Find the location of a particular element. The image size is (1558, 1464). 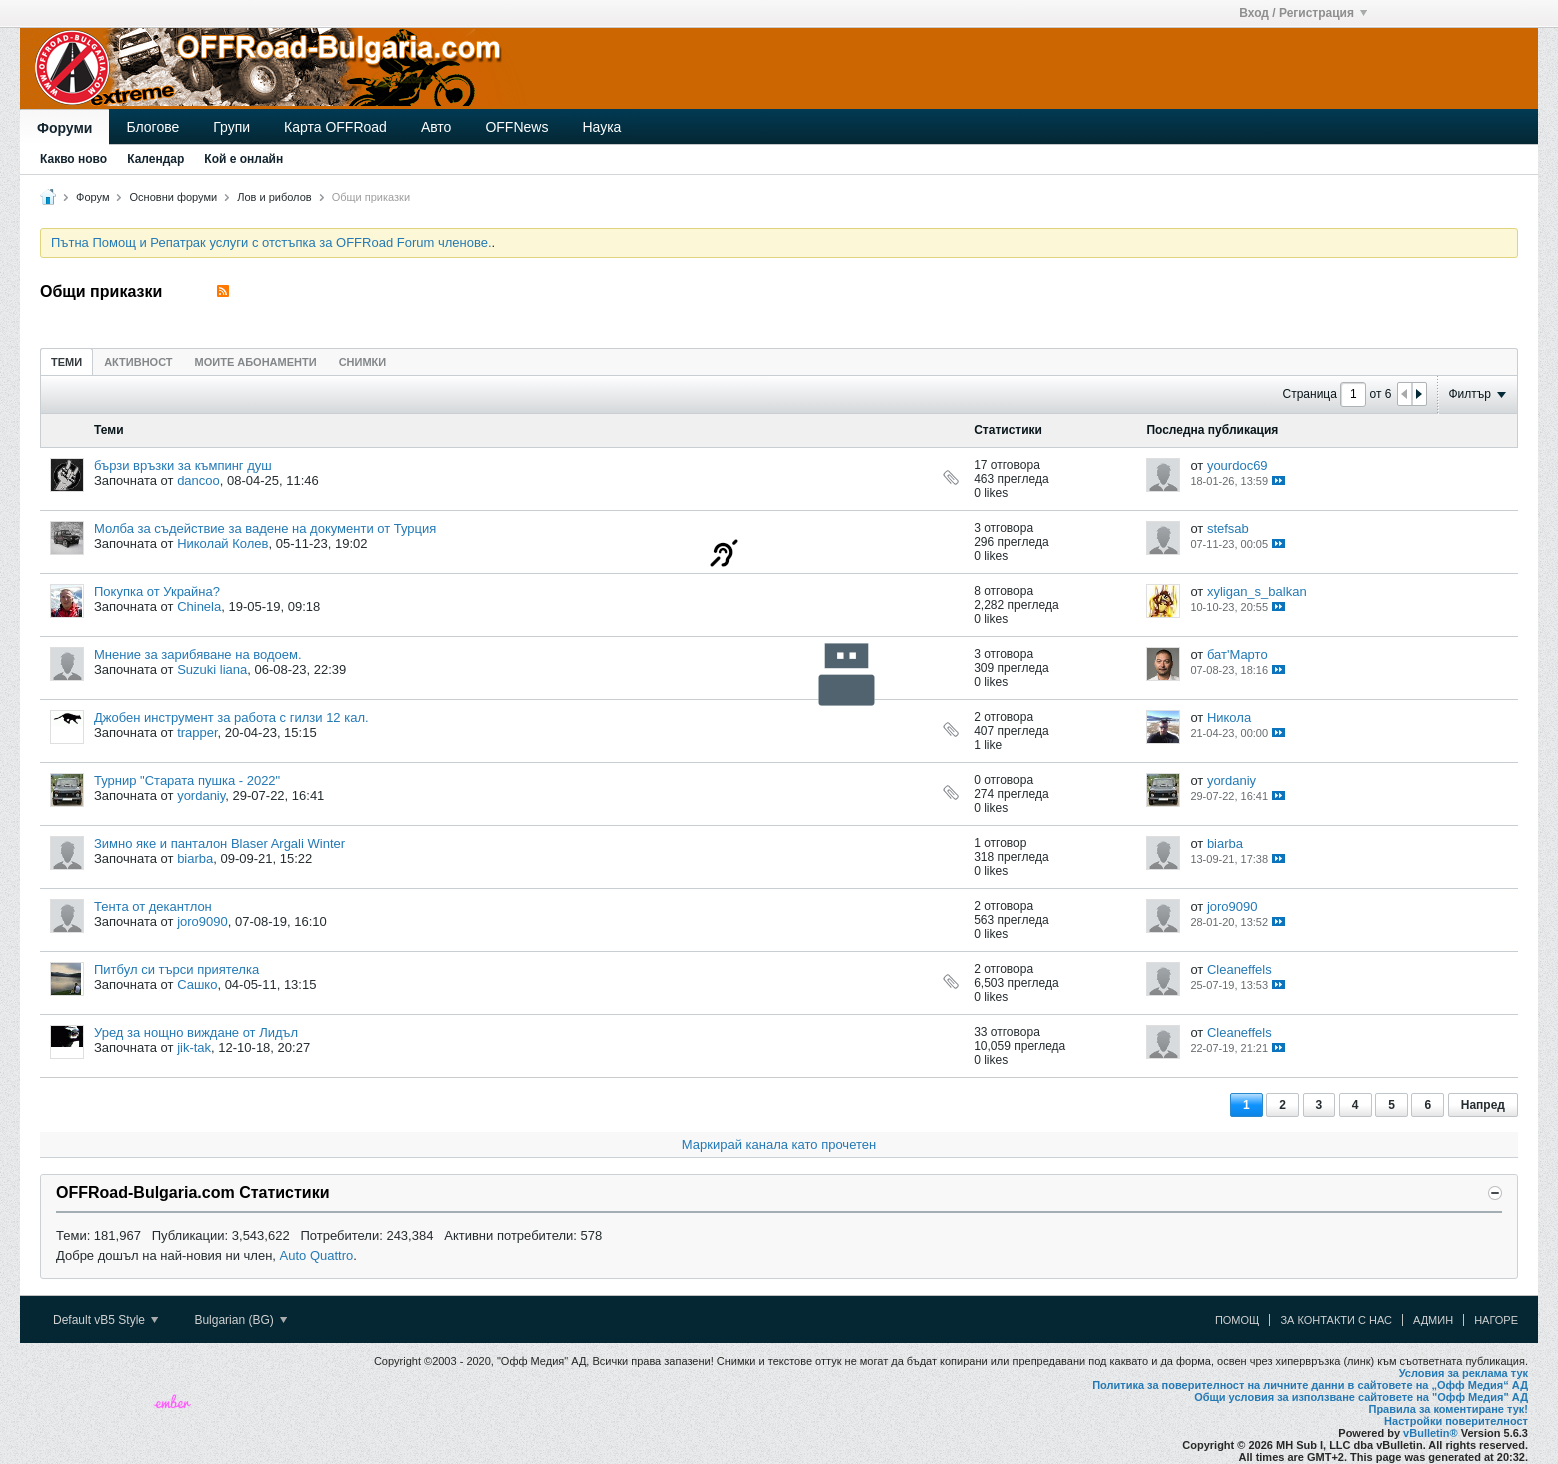

access USB flash drive contents is located at coordinates (846, 674).